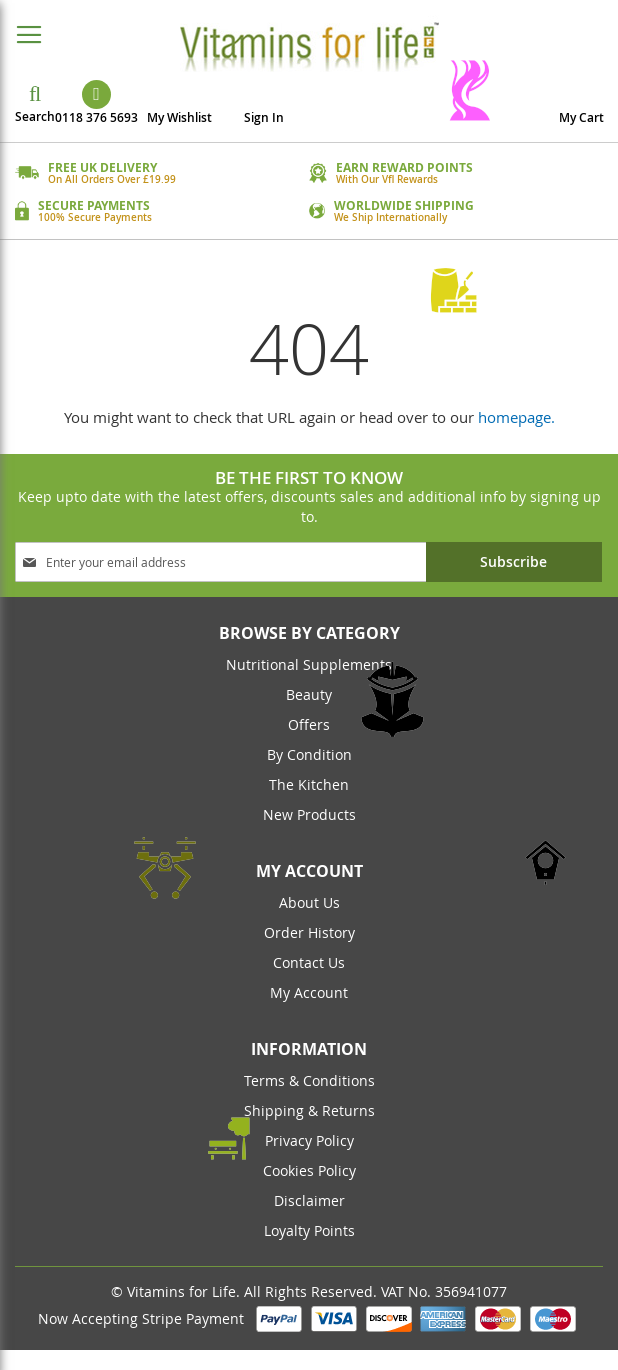 The image size is (618, 1370). I want to click on select concrete or cement materials, so click(453, 289).